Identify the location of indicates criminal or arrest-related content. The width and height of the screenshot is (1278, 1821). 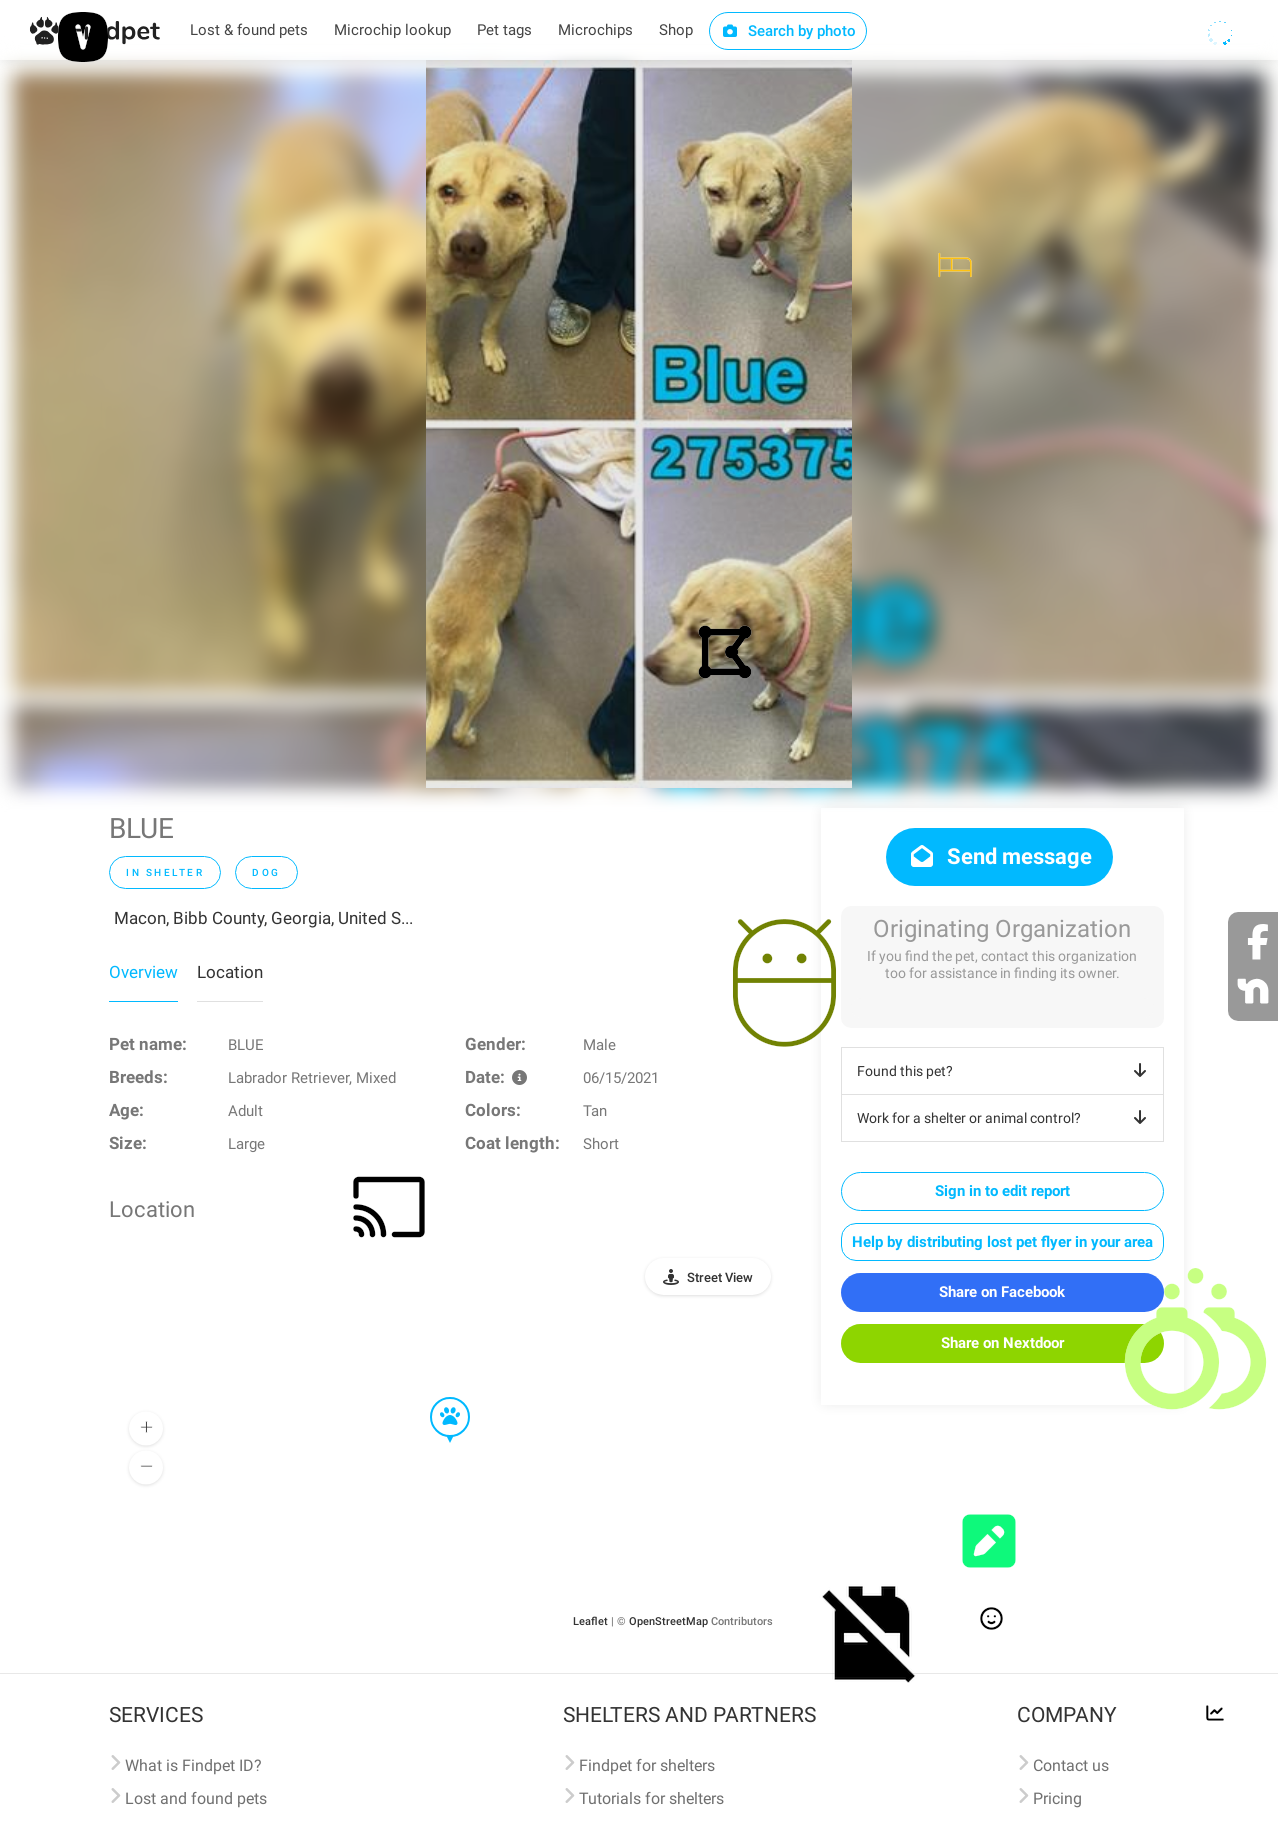
(1195, 1346).